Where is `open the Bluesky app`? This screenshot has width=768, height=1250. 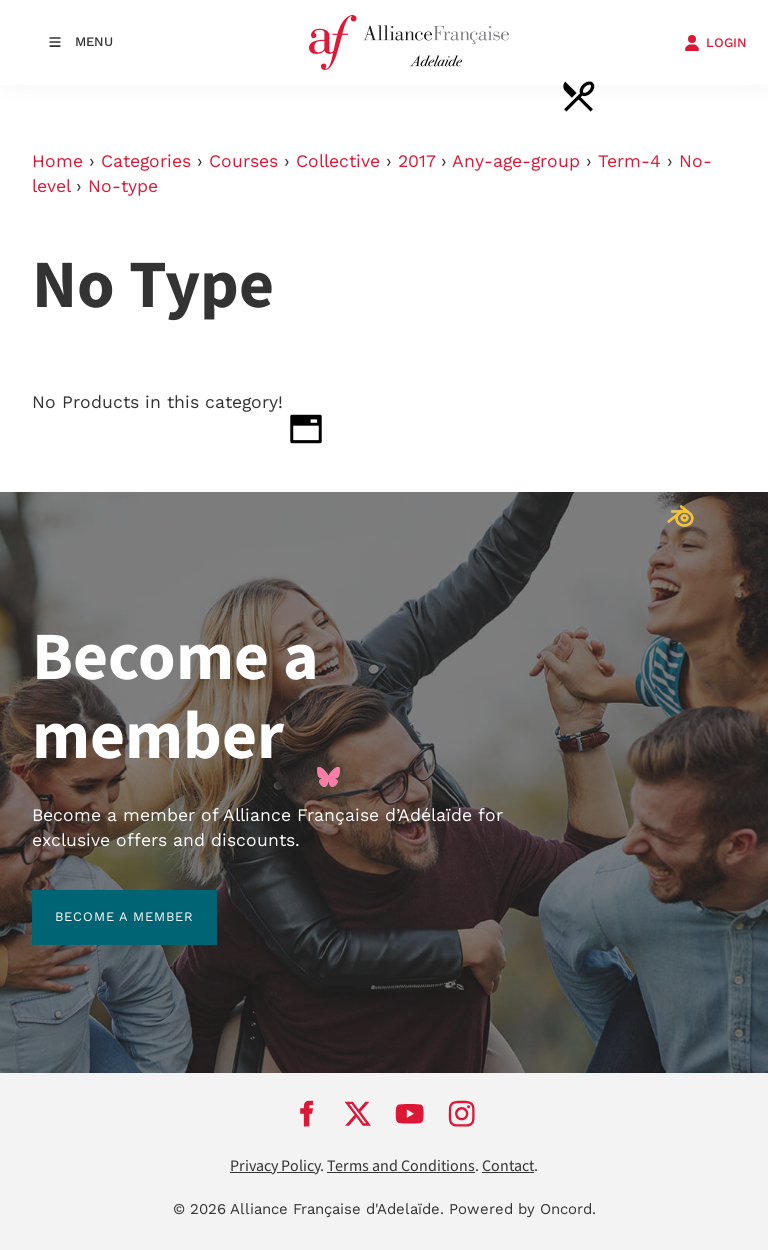
open the Bluesky app is located at coordinates (328, 776).